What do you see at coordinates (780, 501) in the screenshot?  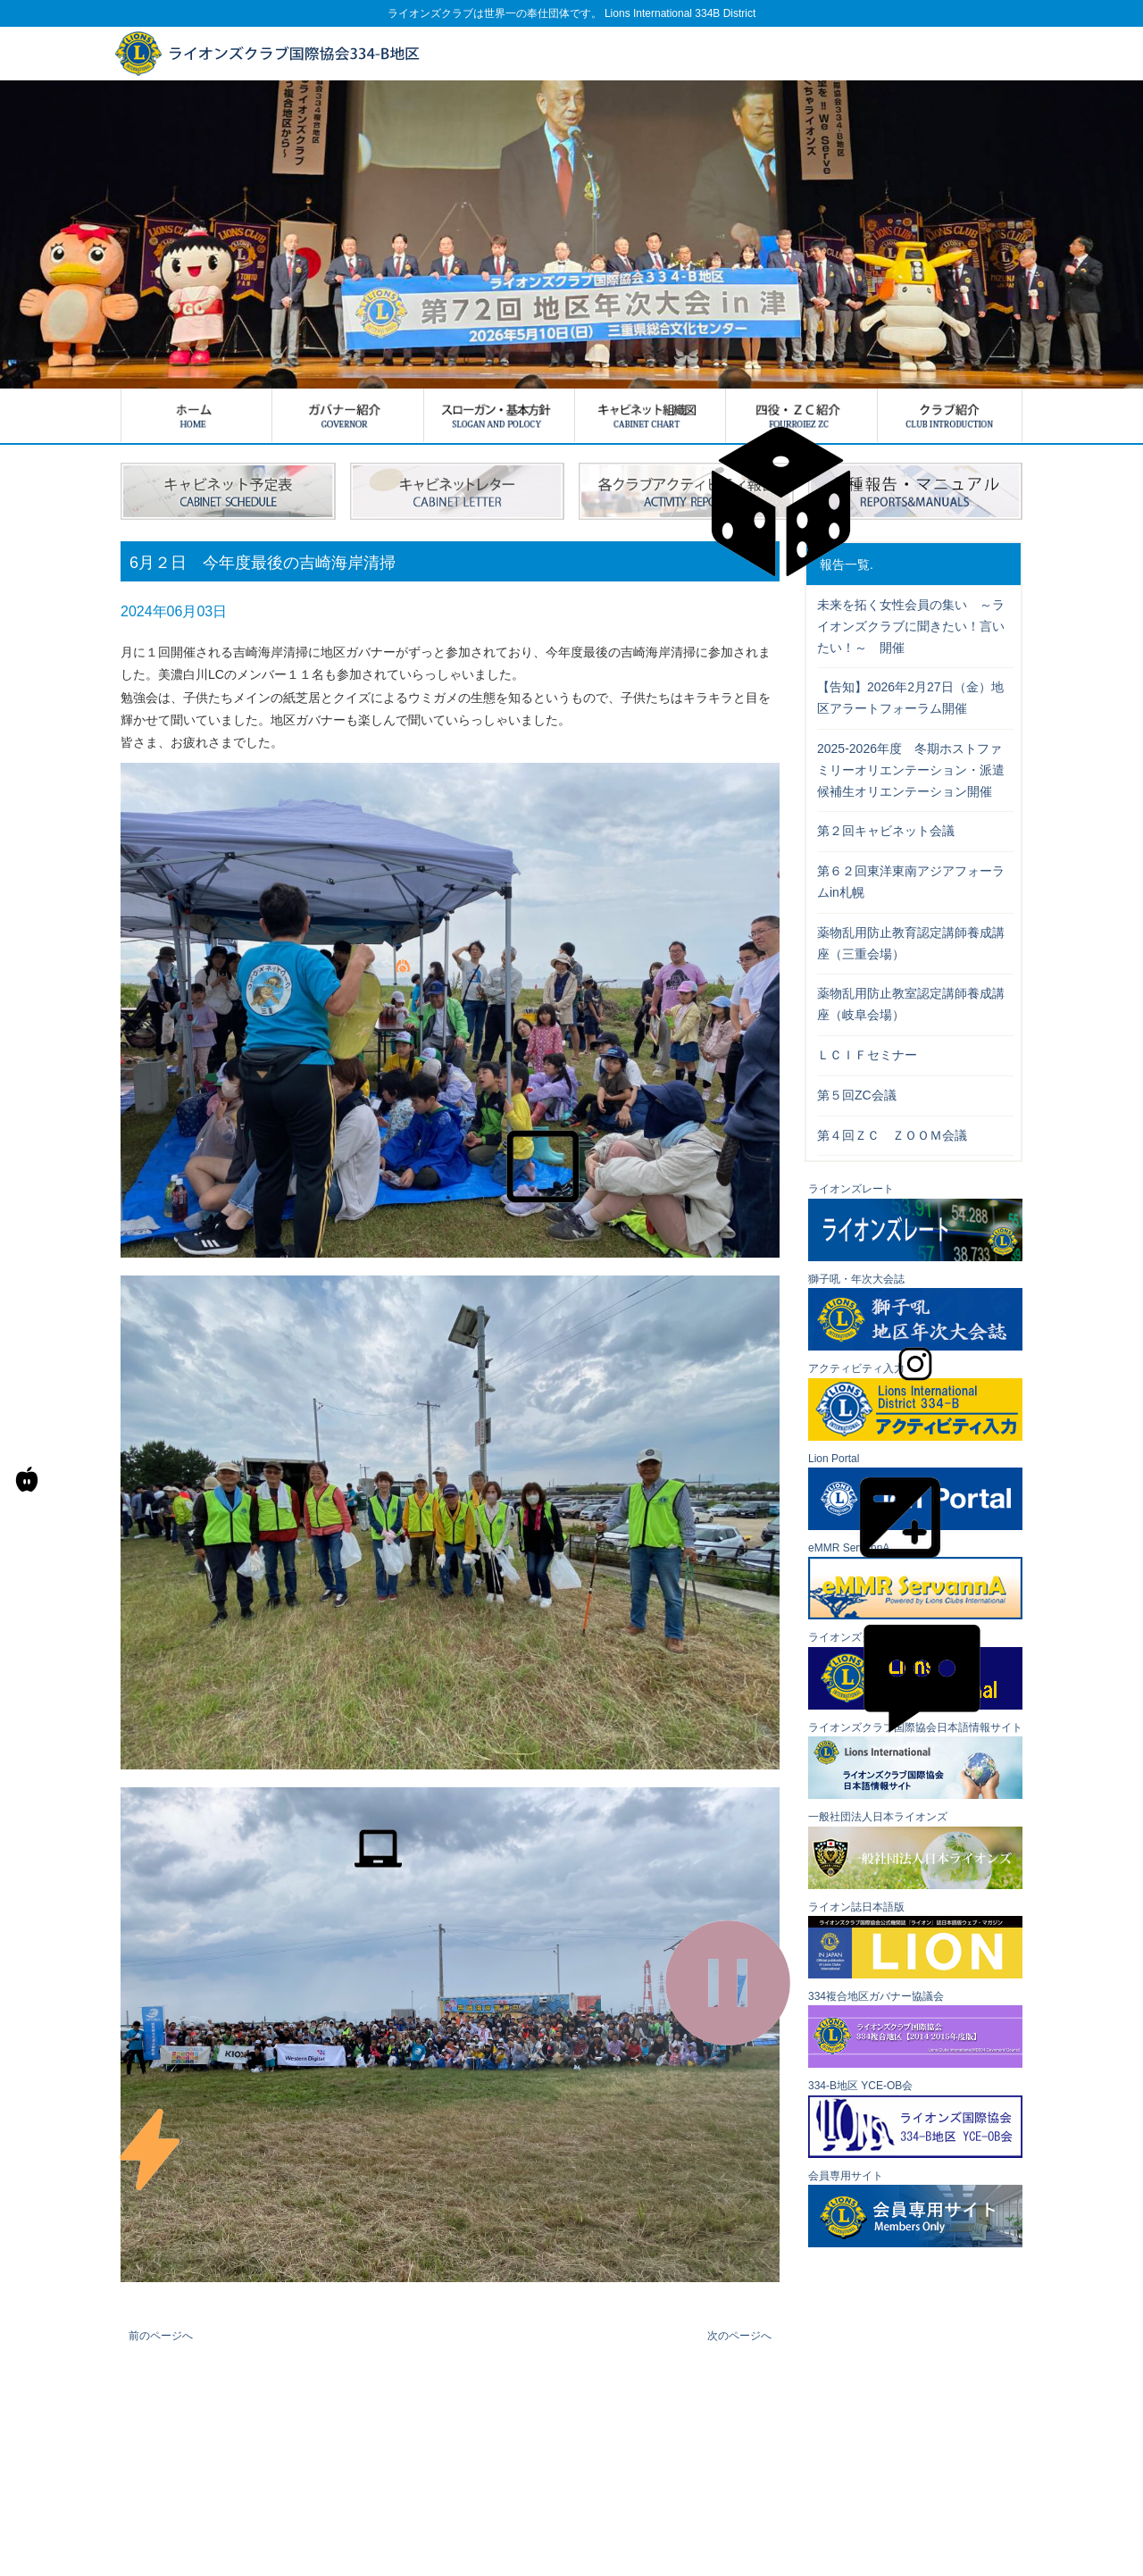 I see `randomize or shuffle content` at bounding box center [780, 501].